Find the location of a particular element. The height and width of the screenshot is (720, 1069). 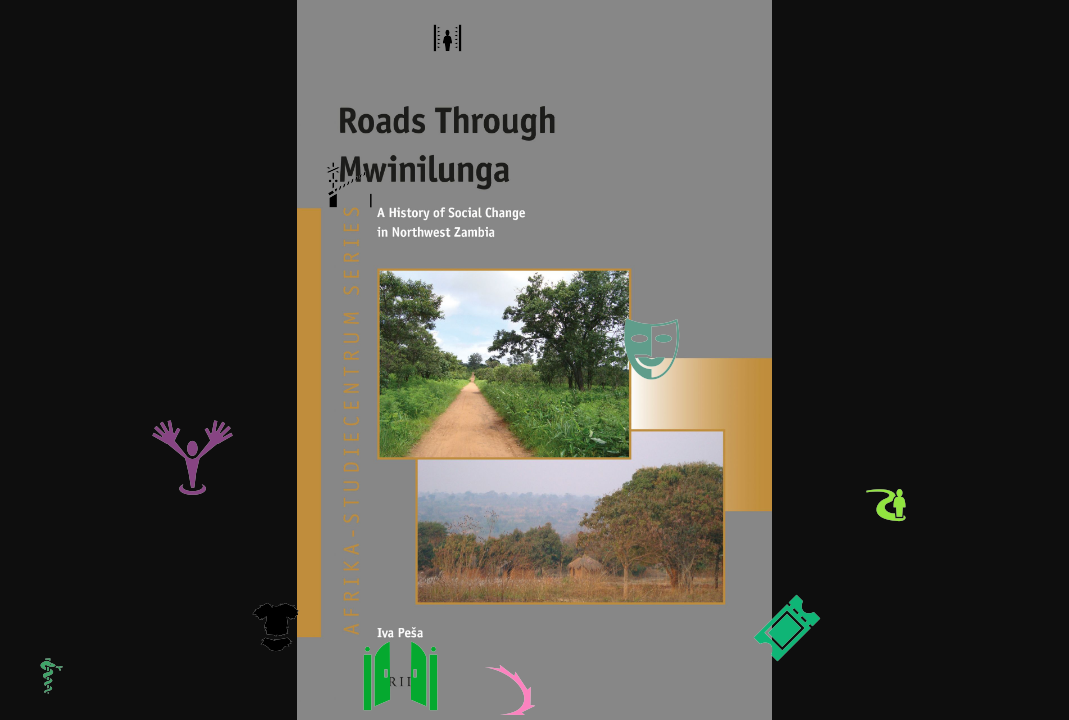

select electric whip weapon or ability is located at coordinates (510, 690).